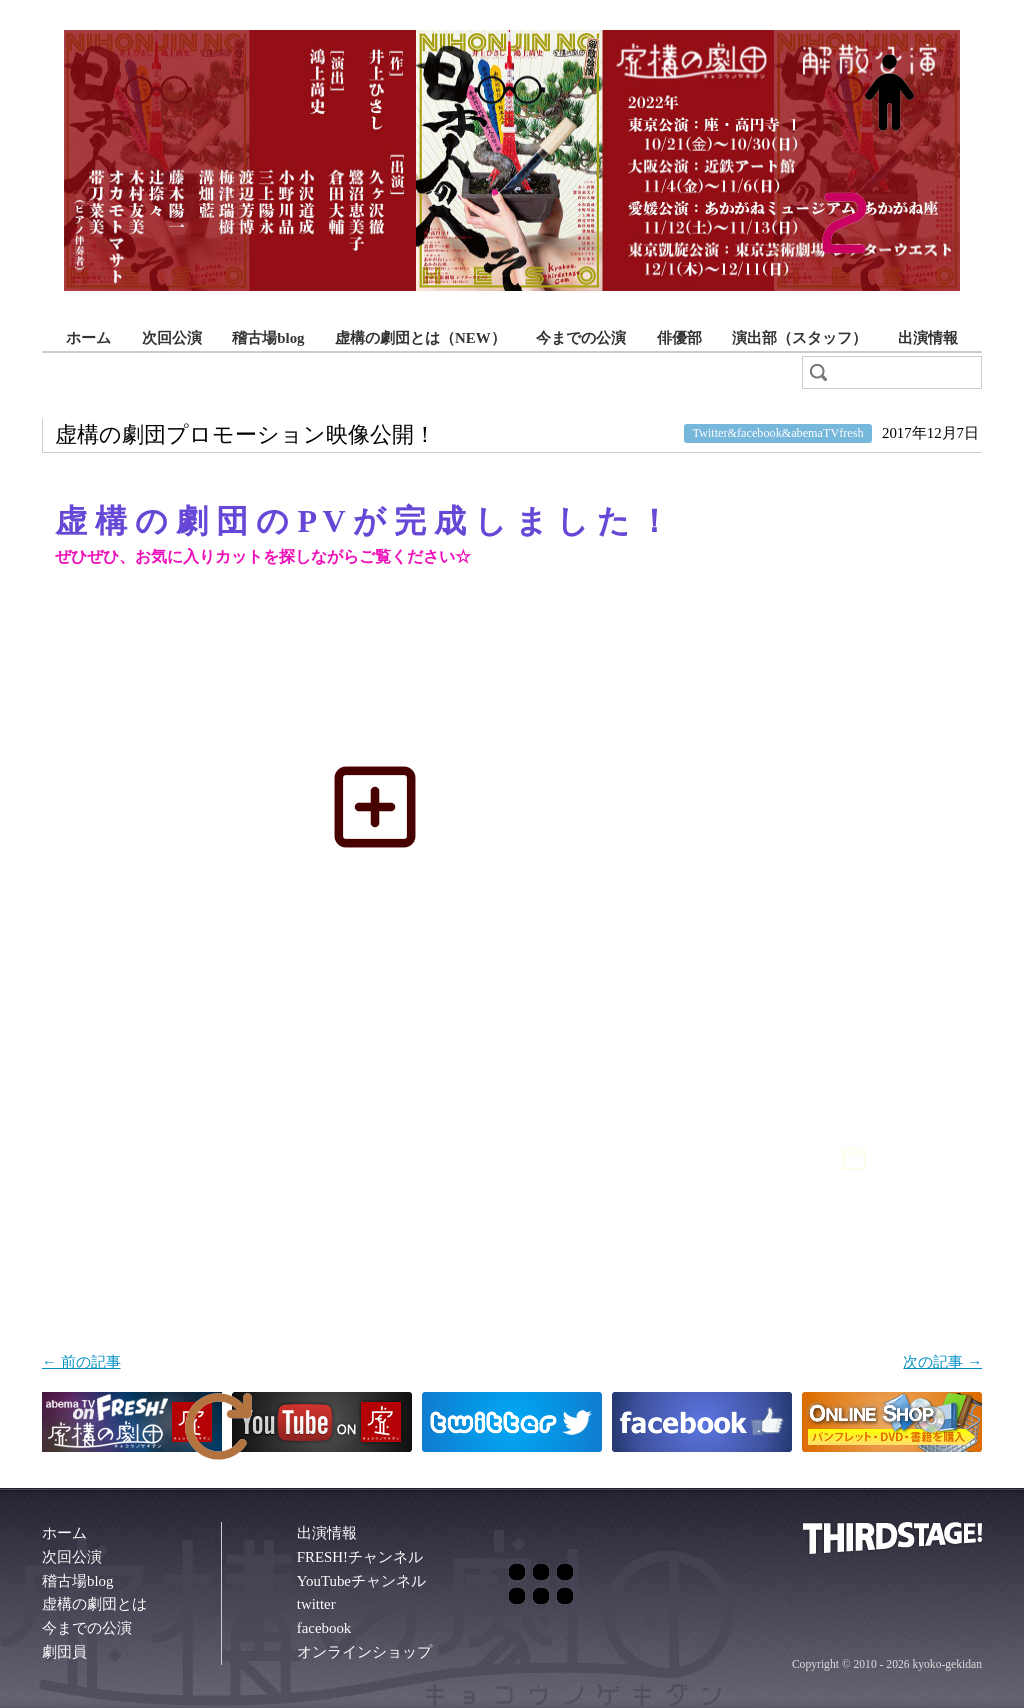 The image size is (1024, 1708). Describe the element at coordinates (218, 1426) in the screenshot. I see `redo the last action` at that location.